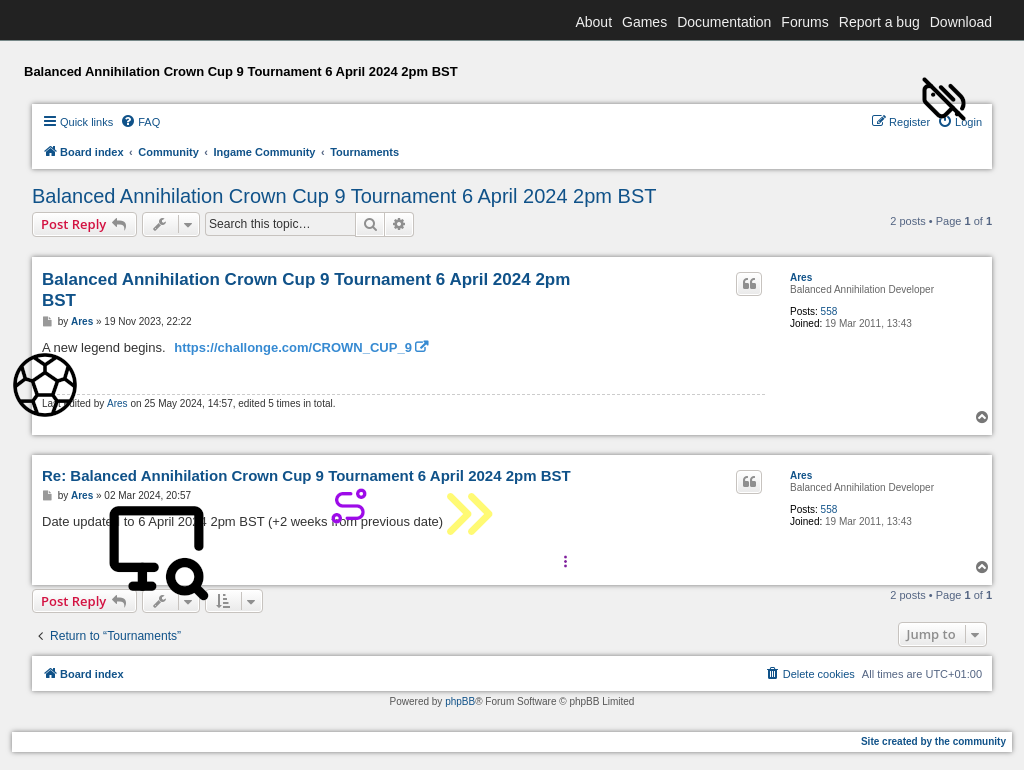  Describe the element at coordinates (349, 506) in the screenshot. I see `view navigation route` at that location.